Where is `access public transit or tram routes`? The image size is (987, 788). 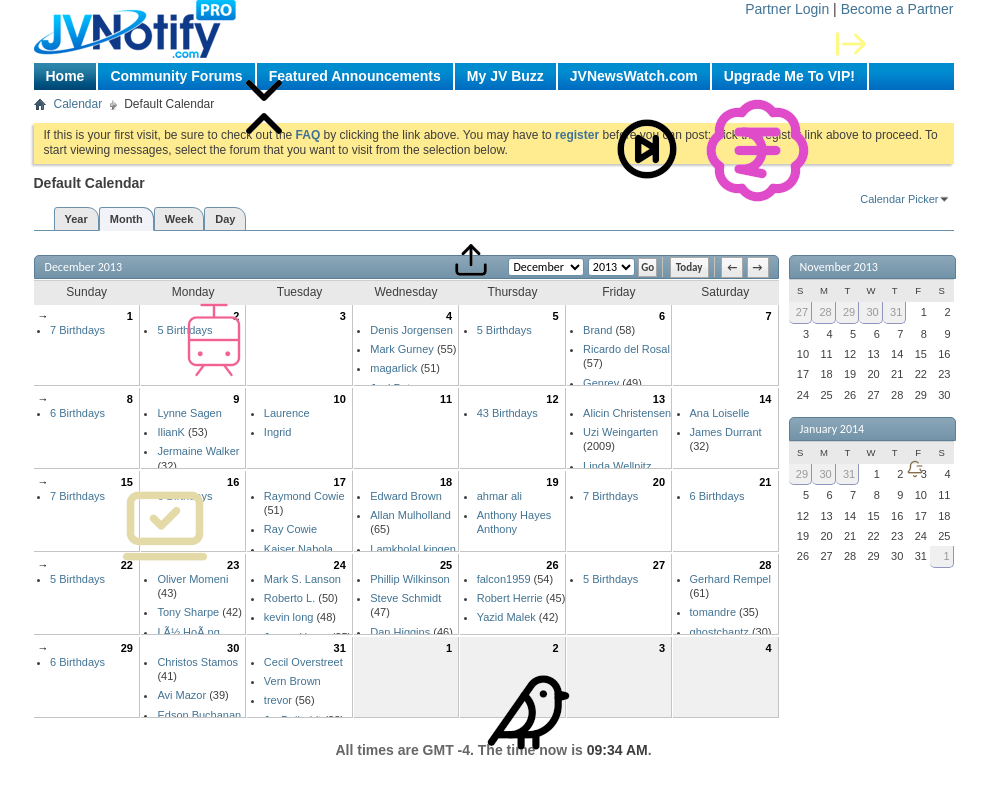
access public transit or tram routes is located at coordinates (214, 340).